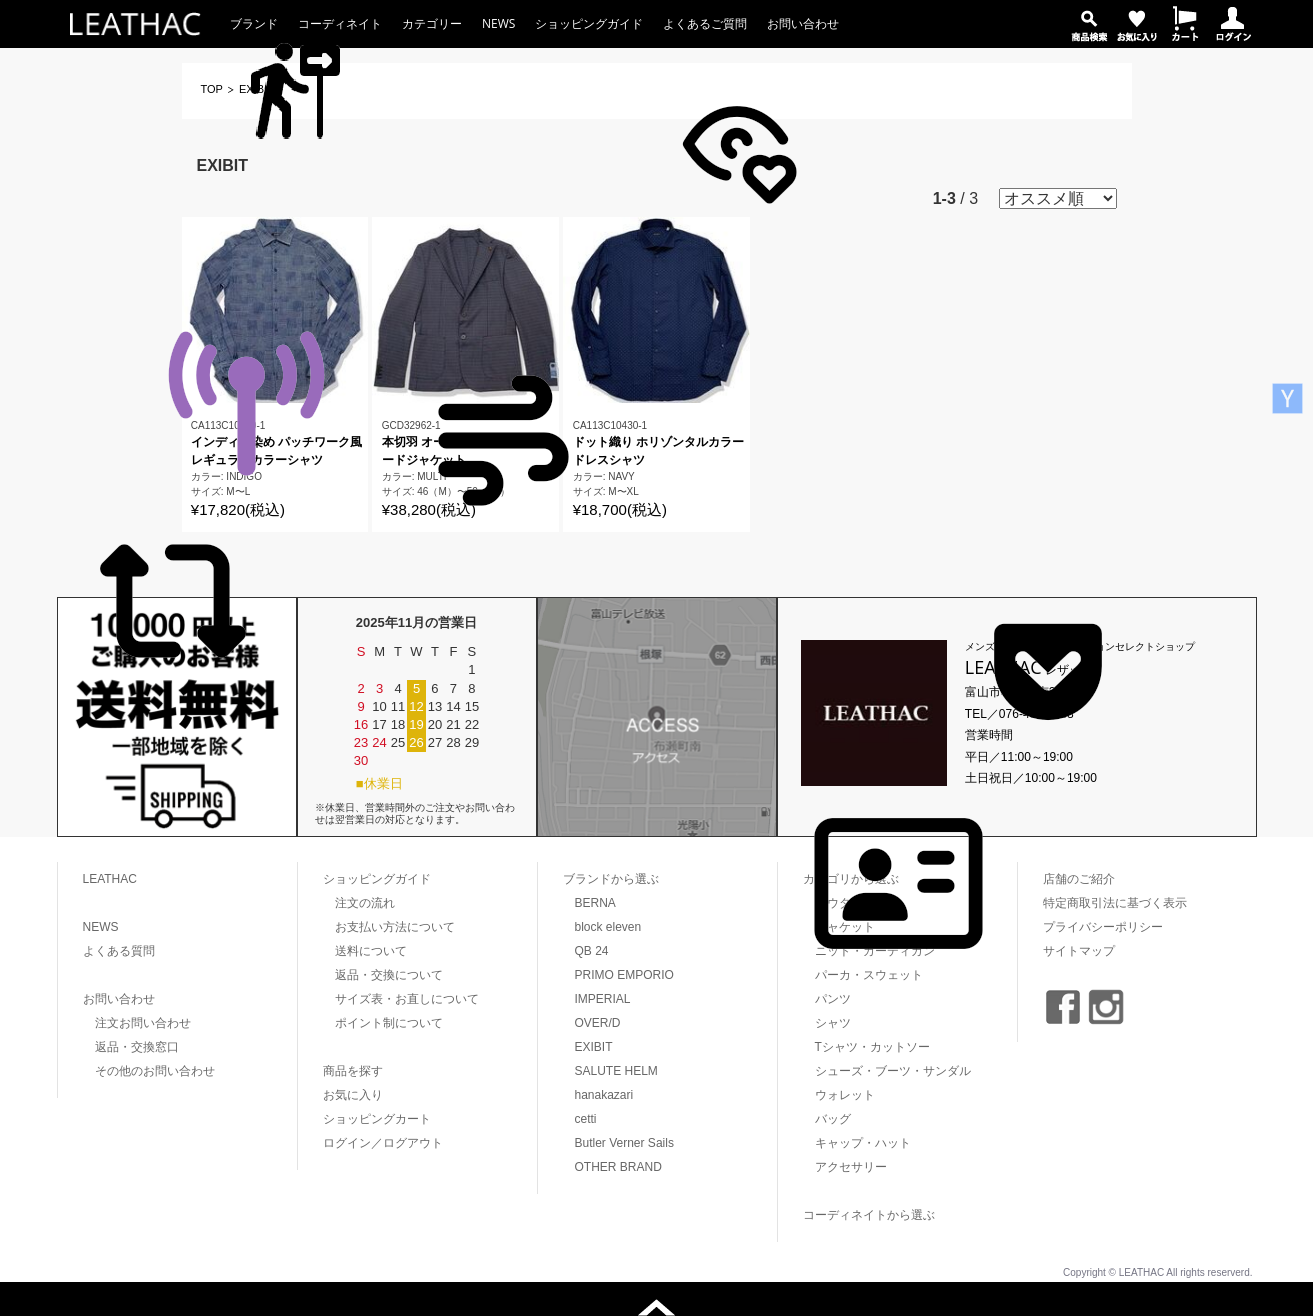  Describe the element at coordinates (503, 440) in the screenshot. I see `indicates current wind conditions` at that location.